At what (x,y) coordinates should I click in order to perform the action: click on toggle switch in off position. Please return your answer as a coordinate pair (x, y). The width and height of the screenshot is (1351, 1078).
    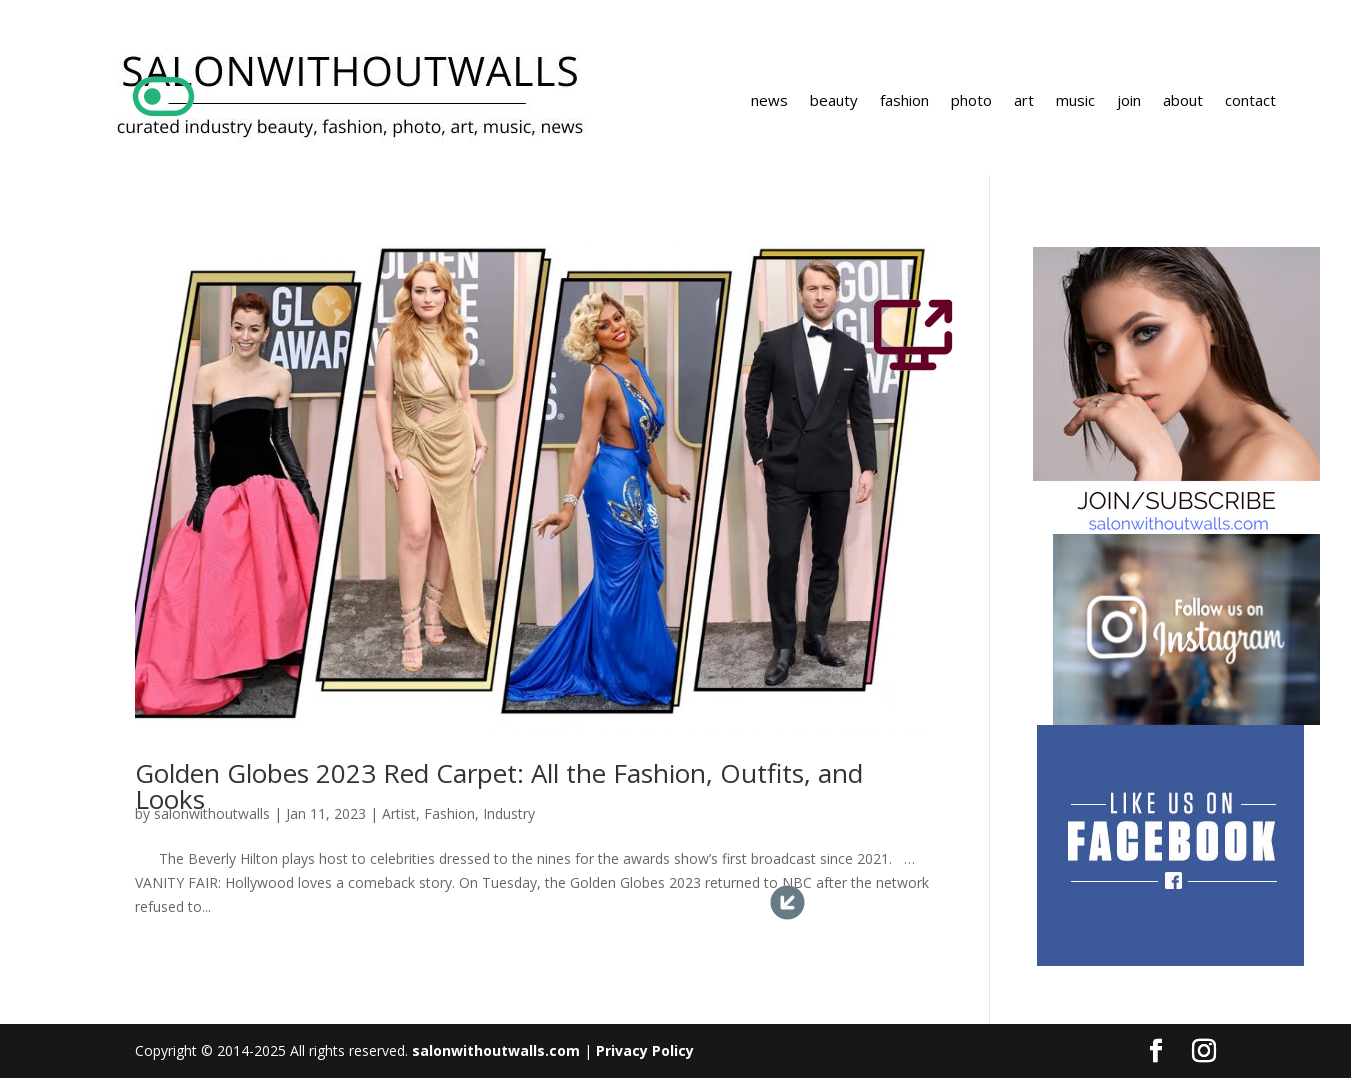
    Looking at the image, I should click on (163, 96).